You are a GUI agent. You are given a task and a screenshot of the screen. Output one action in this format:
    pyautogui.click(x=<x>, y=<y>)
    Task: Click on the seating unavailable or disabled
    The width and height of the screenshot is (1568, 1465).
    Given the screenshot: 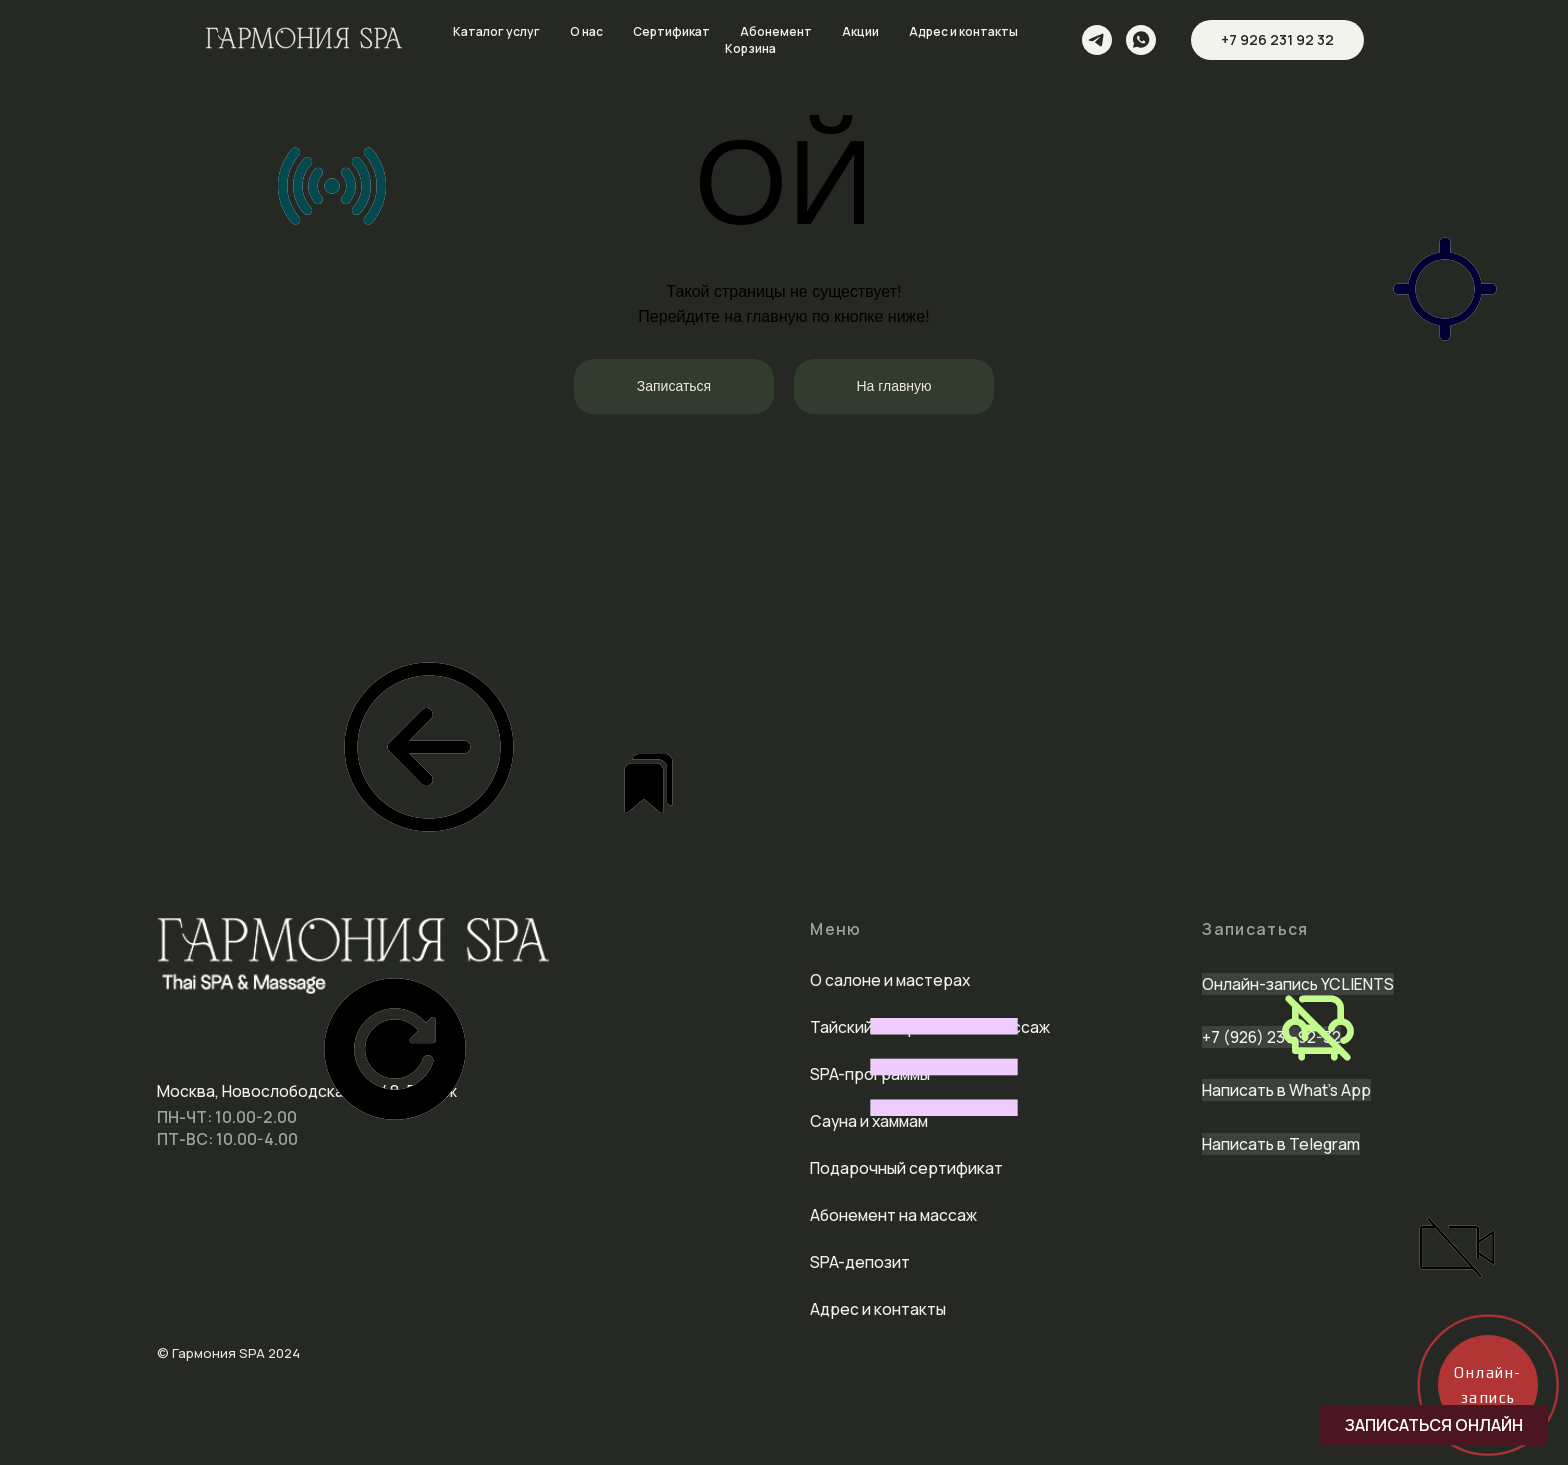 What is the action you would take?
    pyautogui.click(x=1318, y=1028)
    